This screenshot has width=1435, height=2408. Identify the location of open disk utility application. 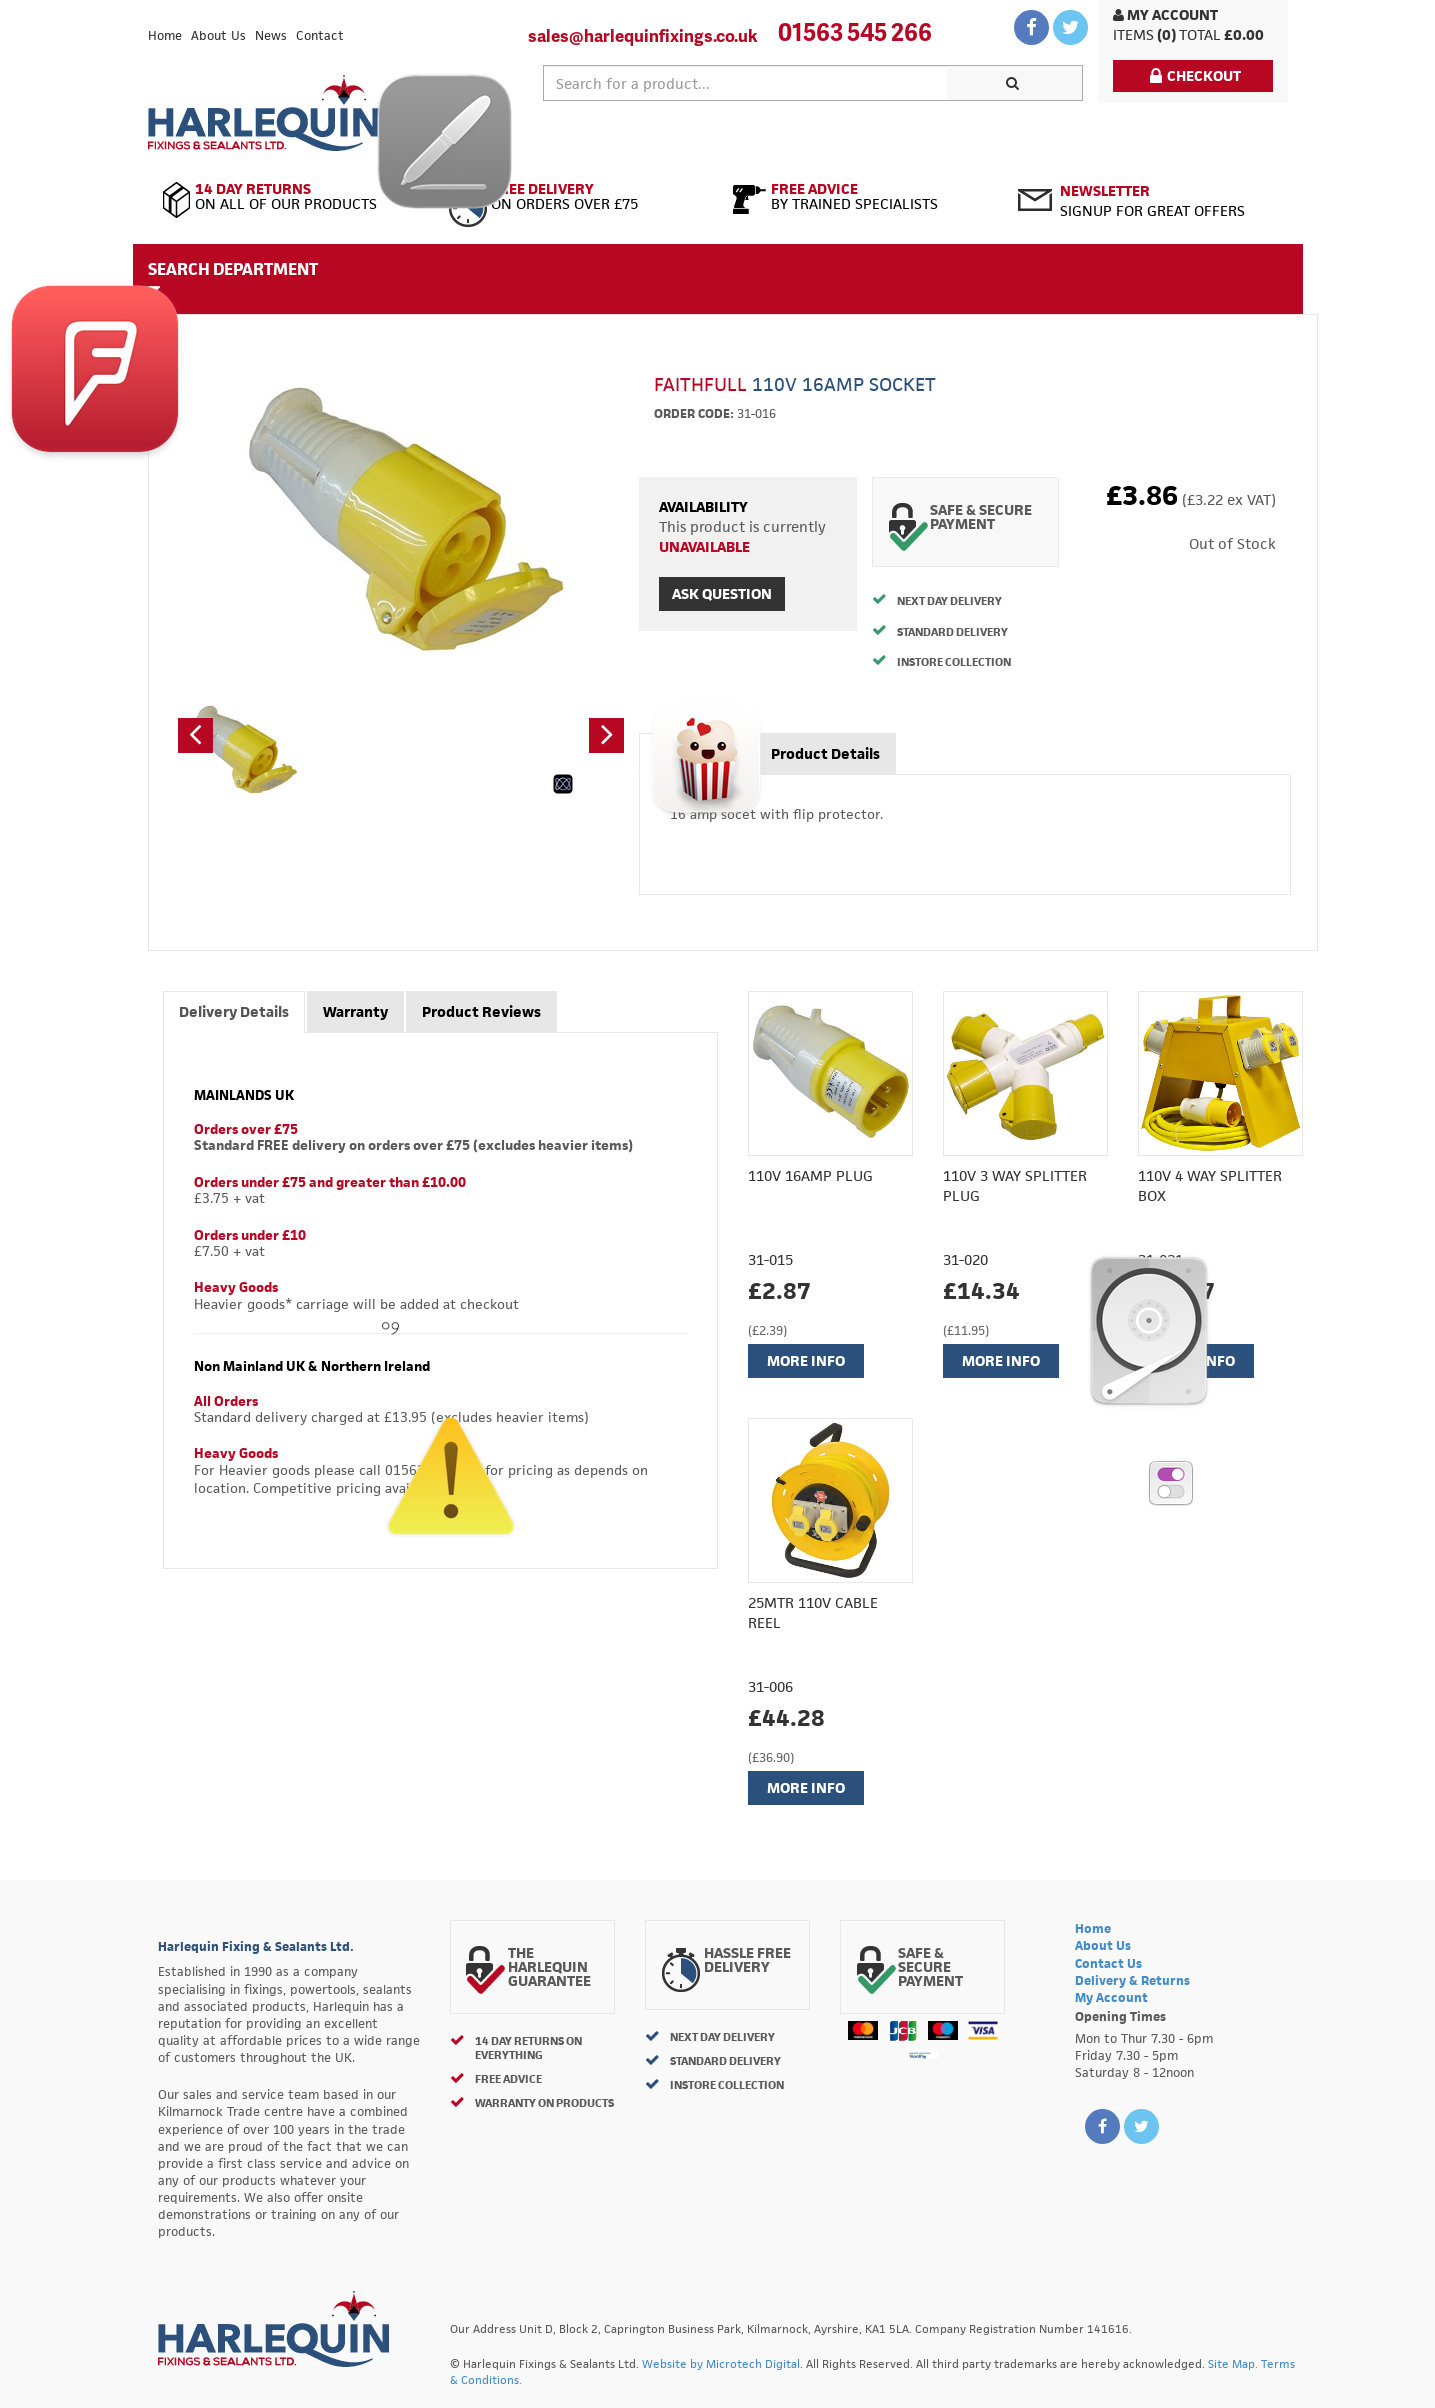
(1149, 1331).